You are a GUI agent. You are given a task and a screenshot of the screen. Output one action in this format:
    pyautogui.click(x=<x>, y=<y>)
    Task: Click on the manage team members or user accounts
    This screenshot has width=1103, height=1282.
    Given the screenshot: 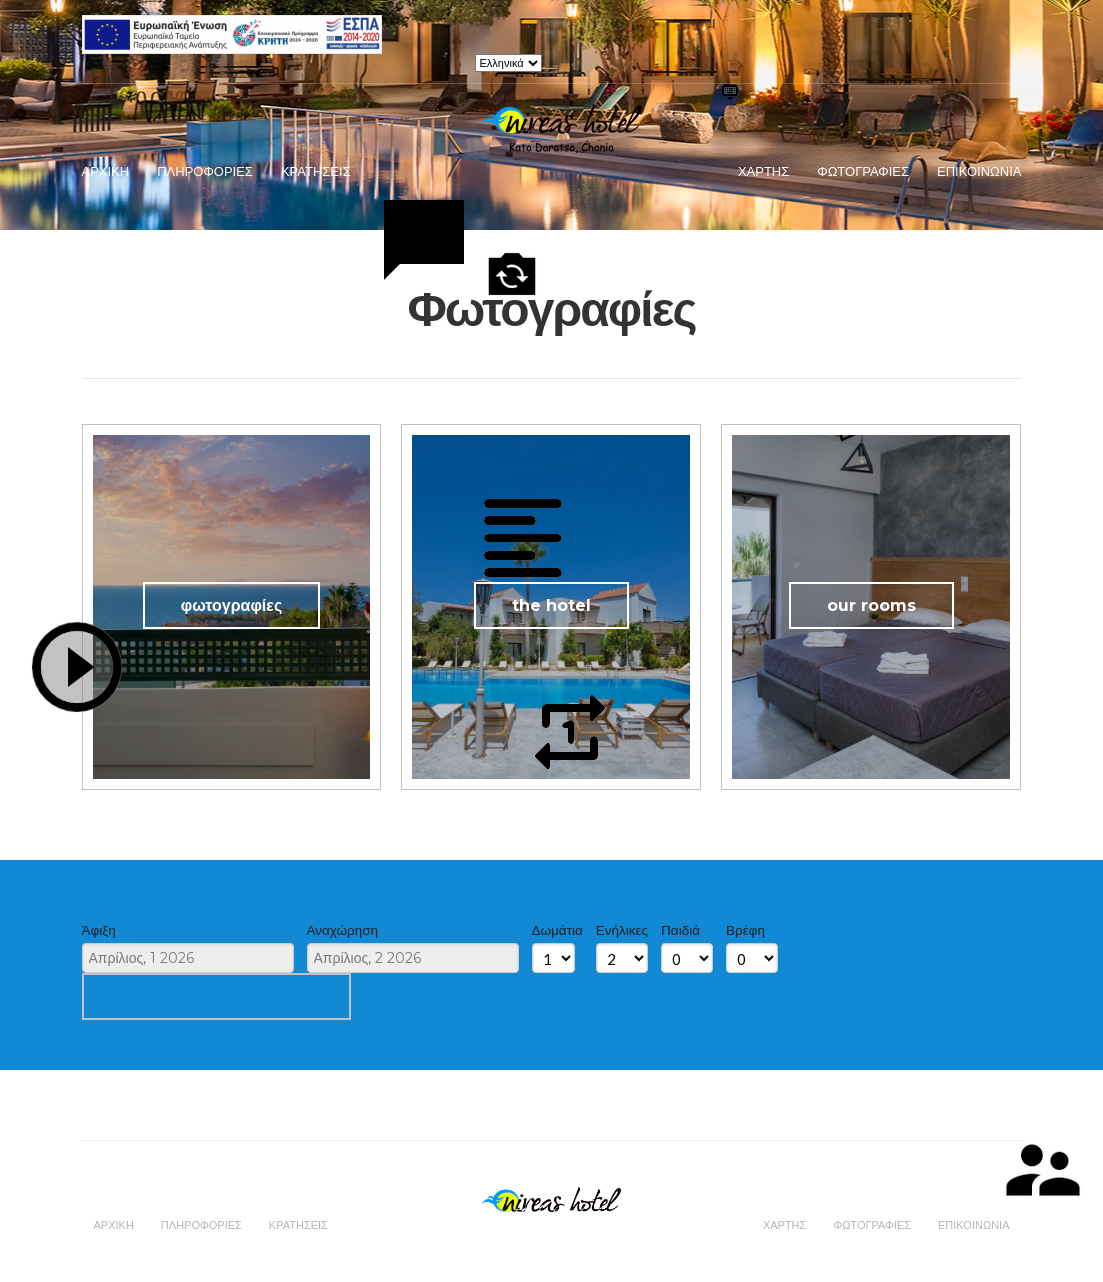 What is the action you would take?
    pyautogui.click(x=1043, y=1170)
    